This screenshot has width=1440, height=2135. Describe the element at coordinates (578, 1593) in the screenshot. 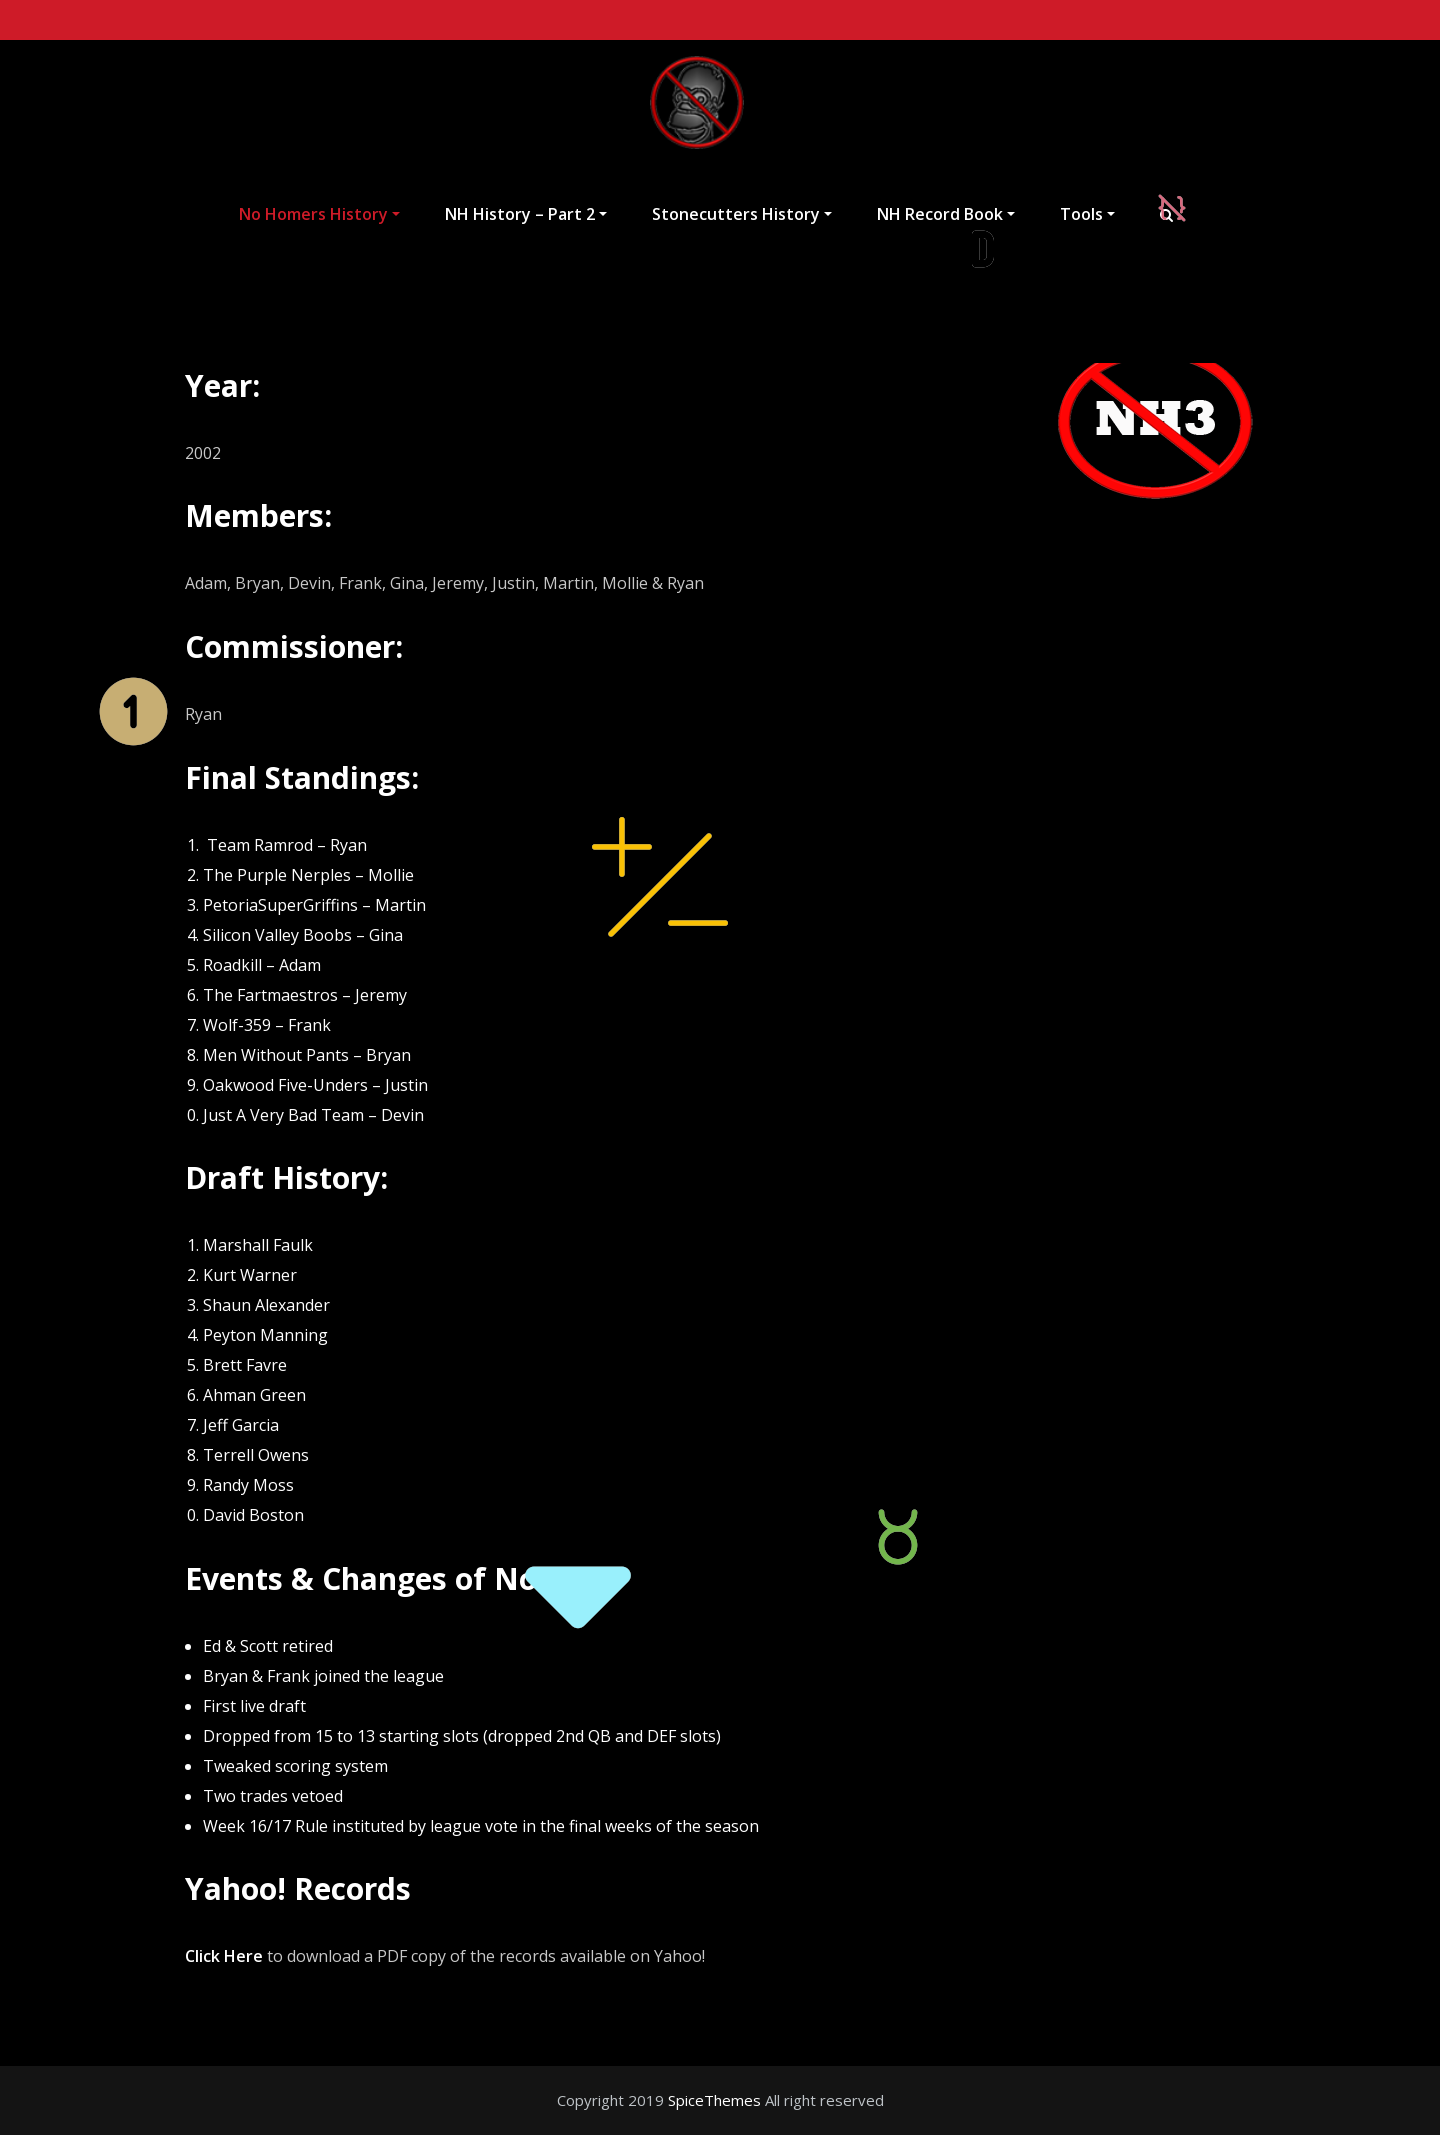

I see `expand a dropdown menu` at that location.